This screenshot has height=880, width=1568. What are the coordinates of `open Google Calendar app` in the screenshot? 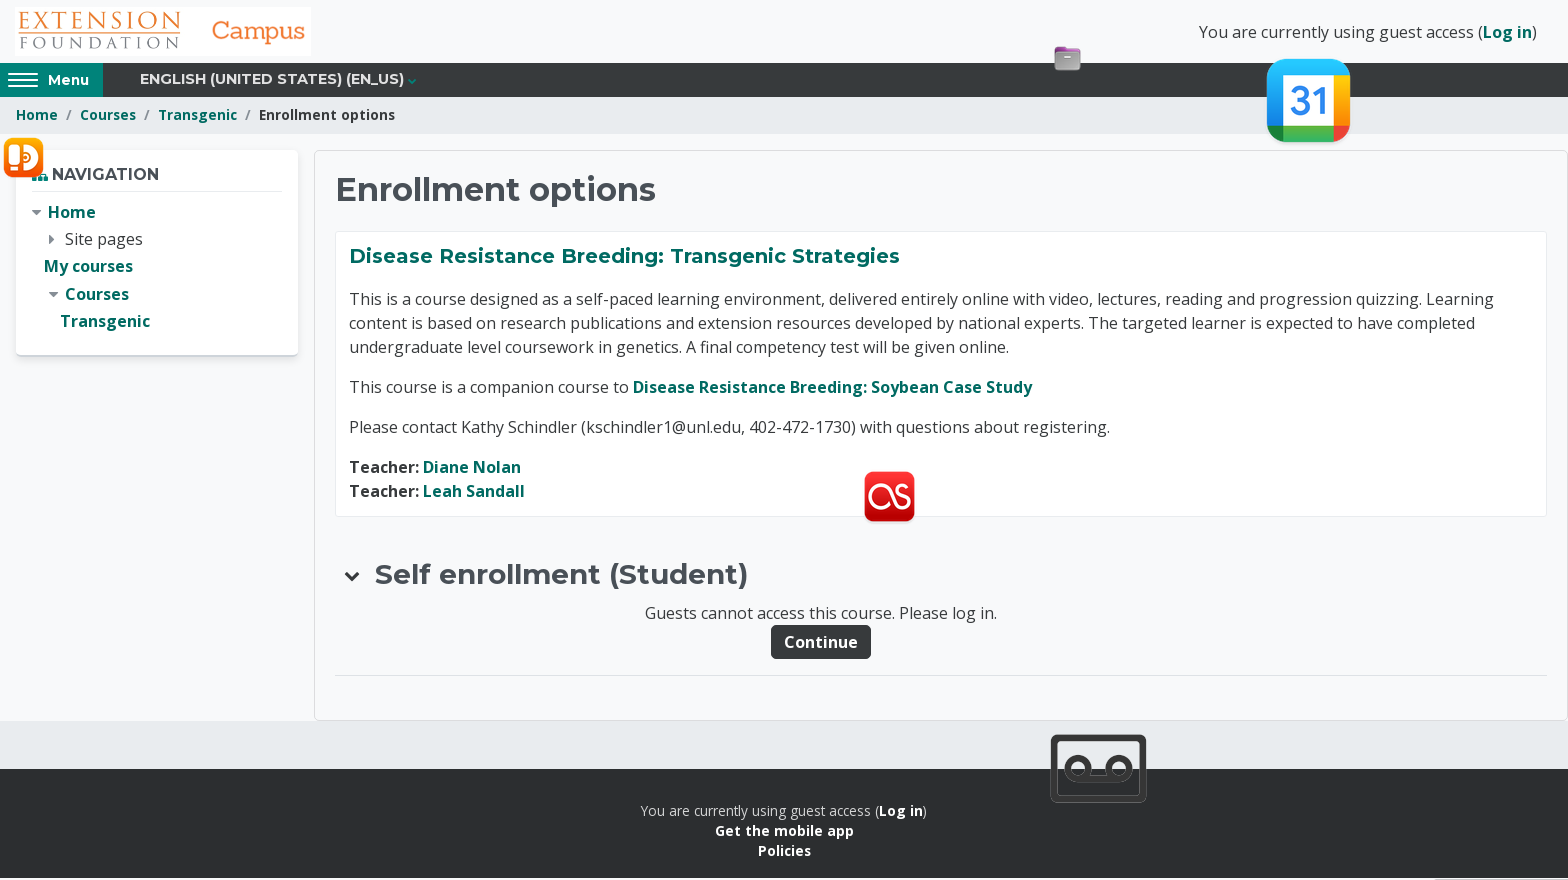 It's located at (1308, 100).